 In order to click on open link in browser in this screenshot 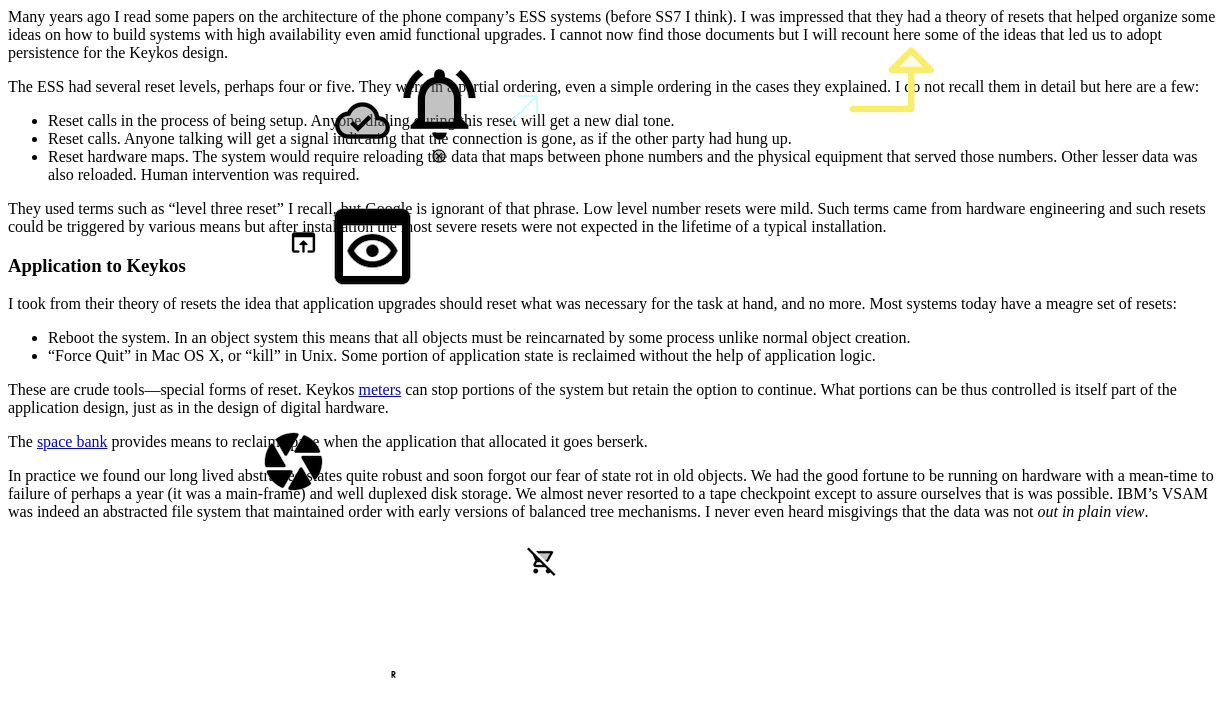, I will do `click(303, 242)`.